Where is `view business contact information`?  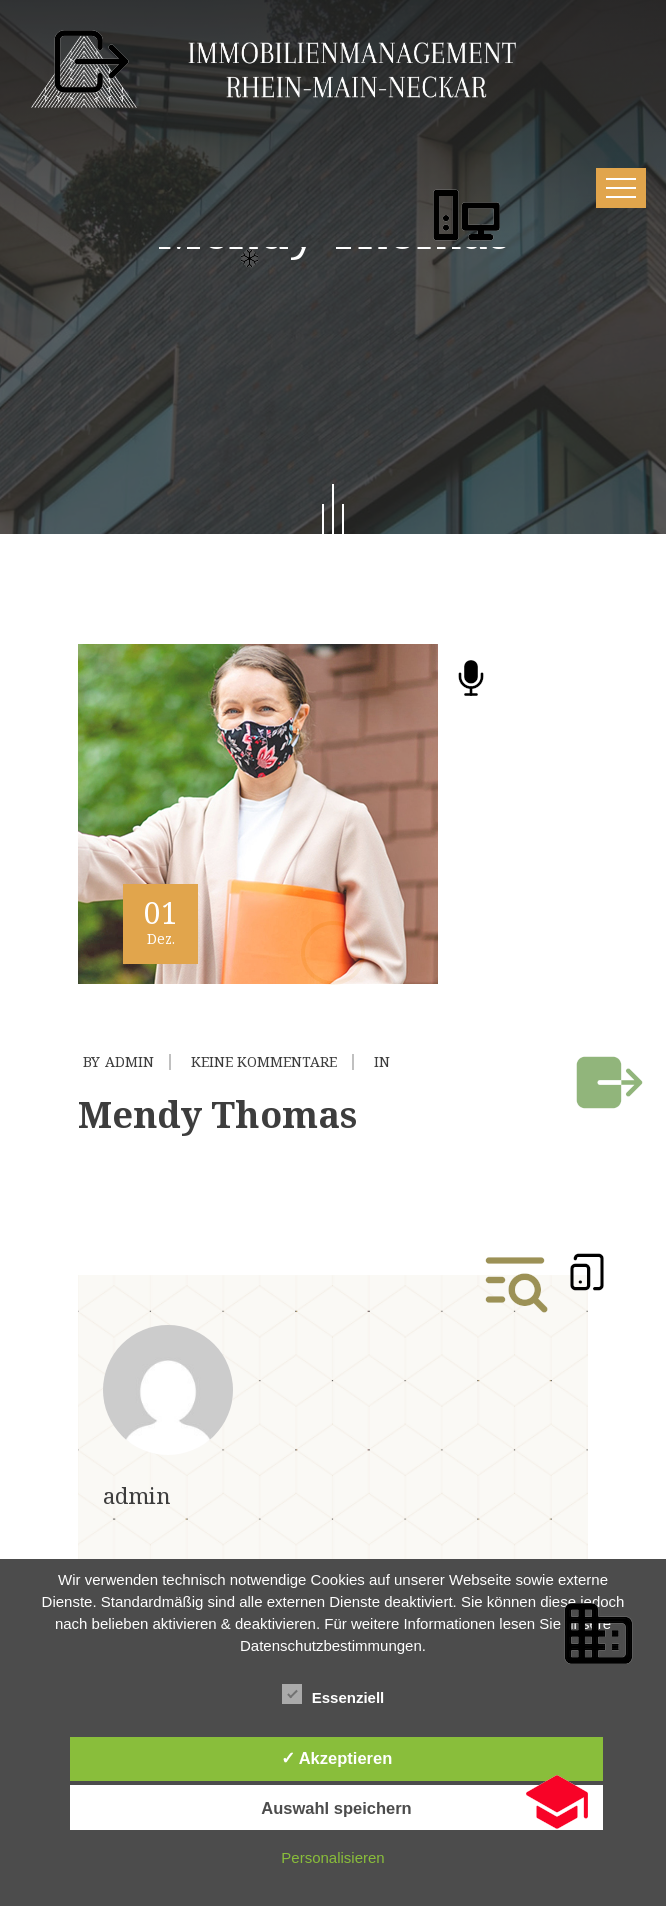
view business contact information is located at coordinates (598, 1633).